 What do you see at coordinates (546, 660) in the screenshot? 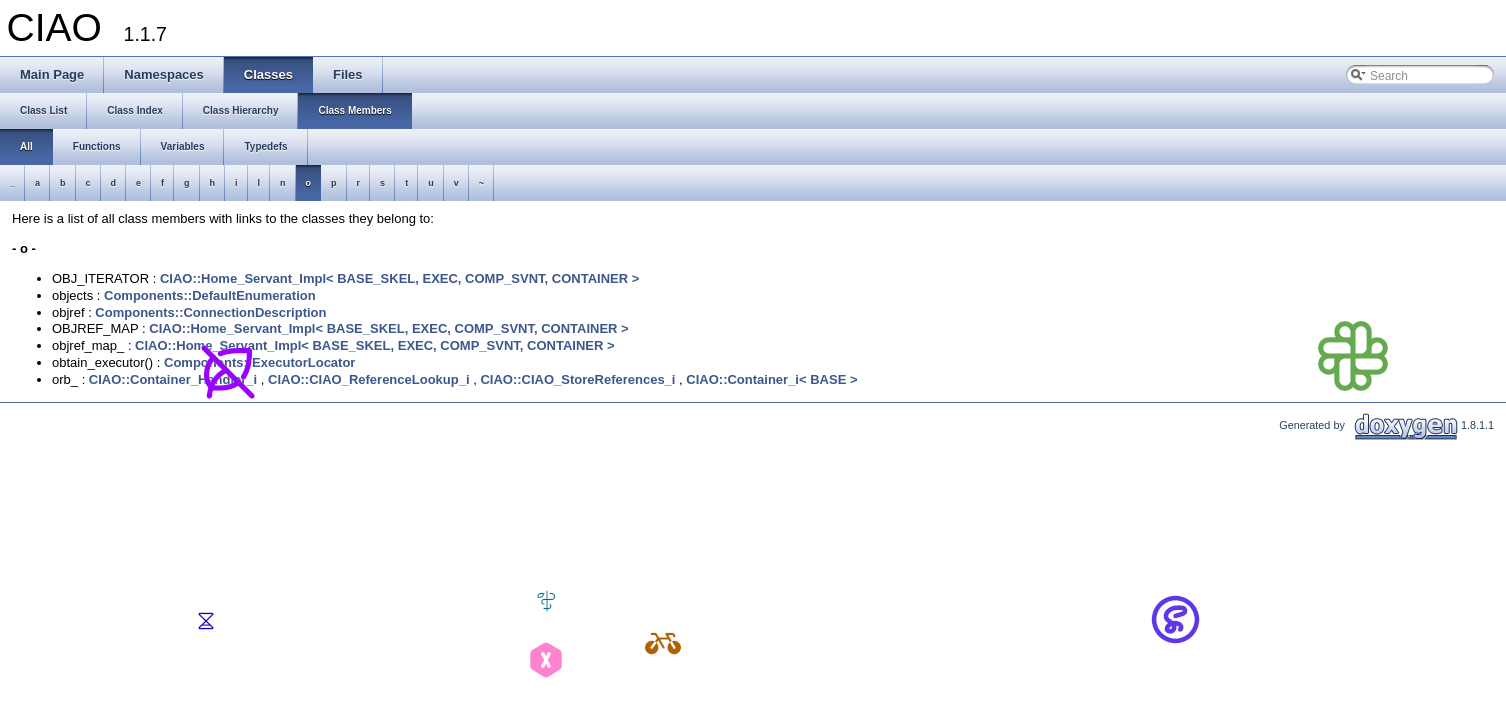
I see `close or cancel action` at bounding box center [546, 660].